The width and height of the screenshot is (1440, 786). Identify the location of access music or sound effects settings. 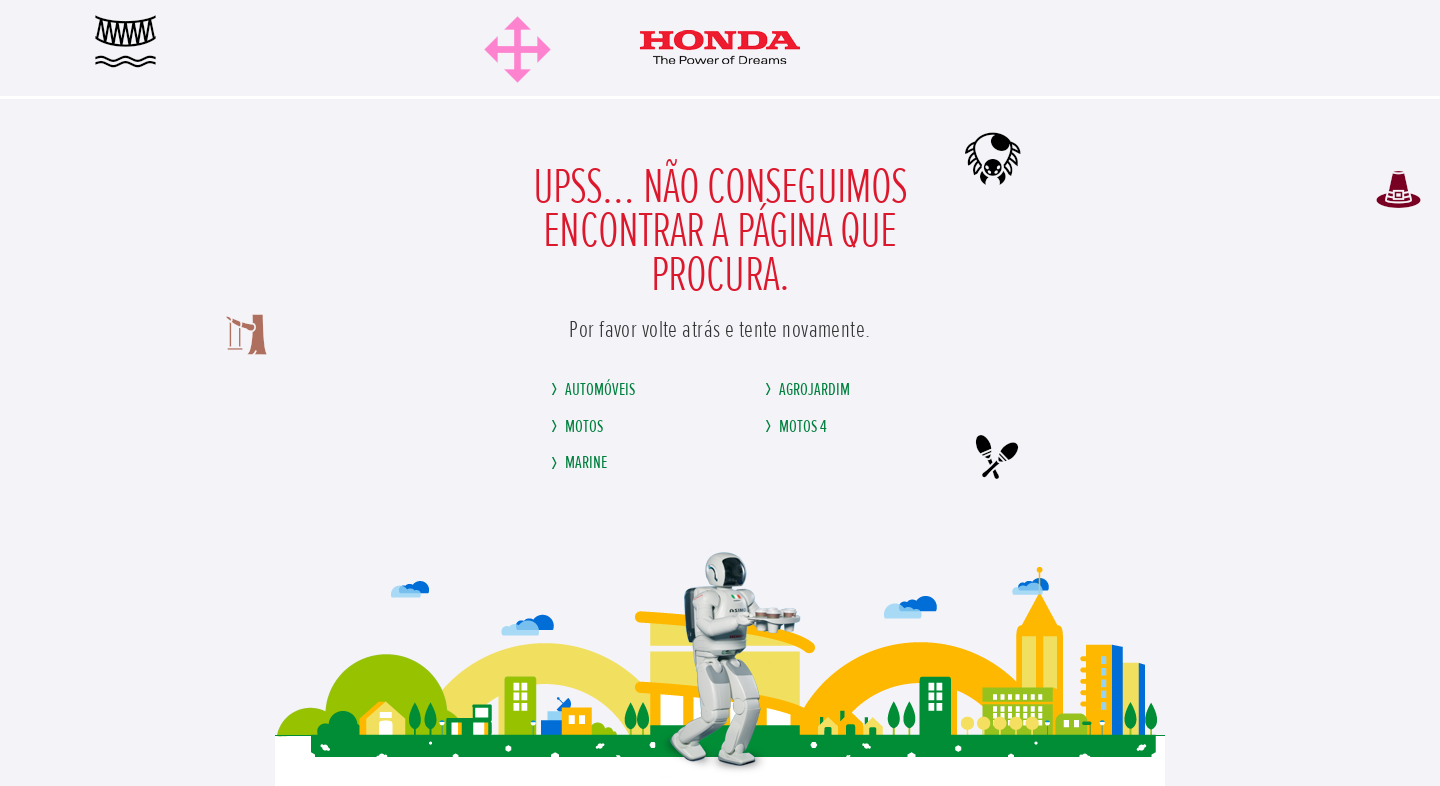
(997, 457).